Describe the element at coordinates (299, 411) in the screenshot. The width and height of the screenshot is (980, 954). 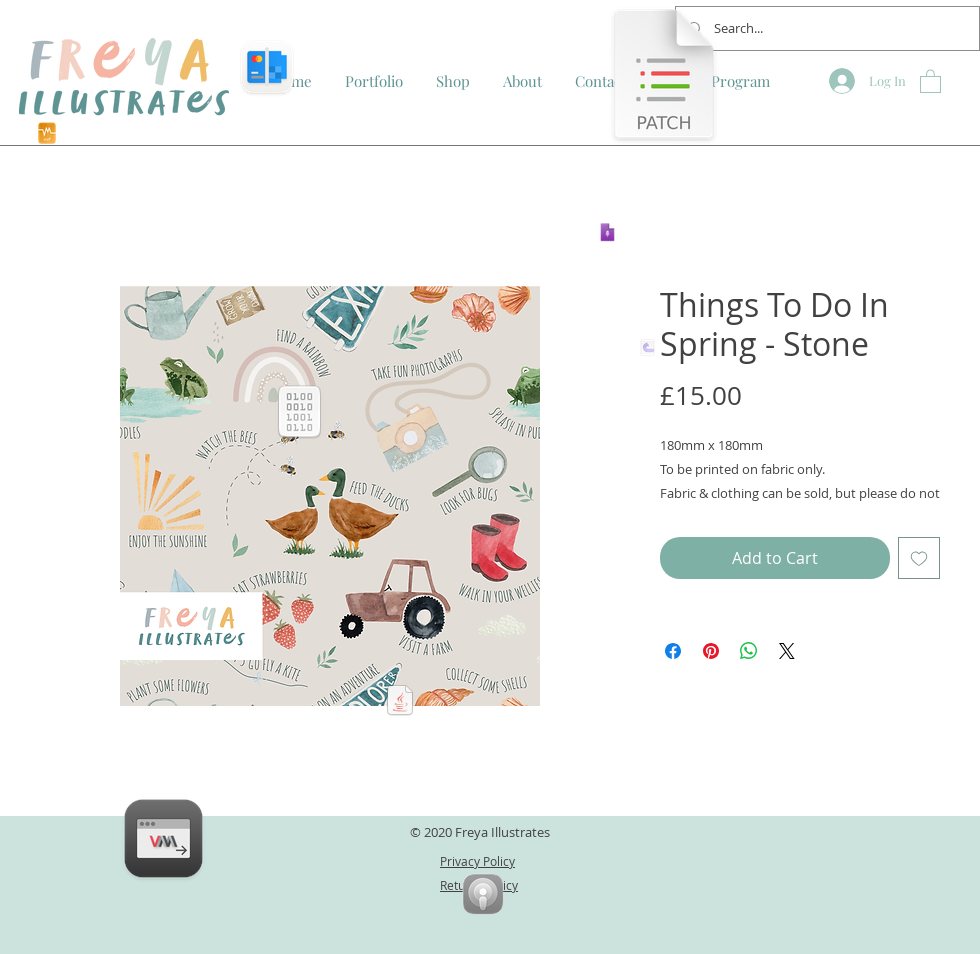
I see `indicates a binary or executable file type` at that location.